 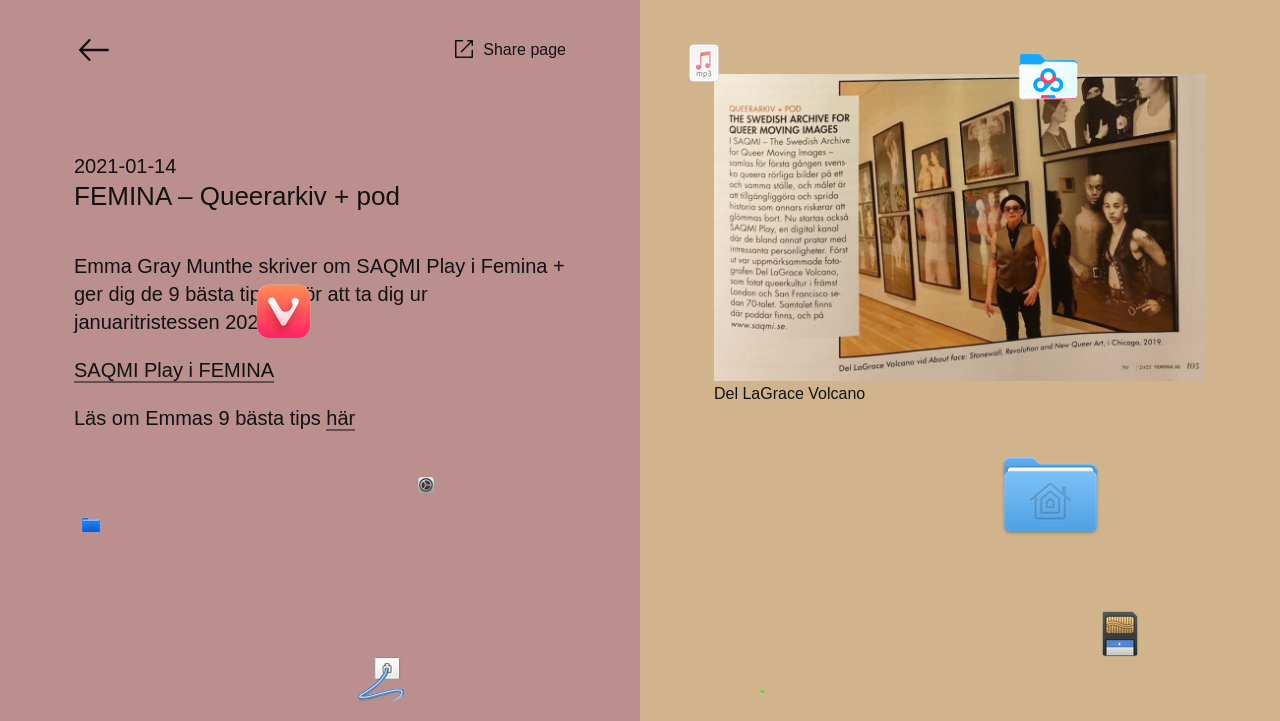 What do you see at coordinates (283, 311) in the screenshot?
I see `open vivaldi web browser` at bounding box center [283, 311].